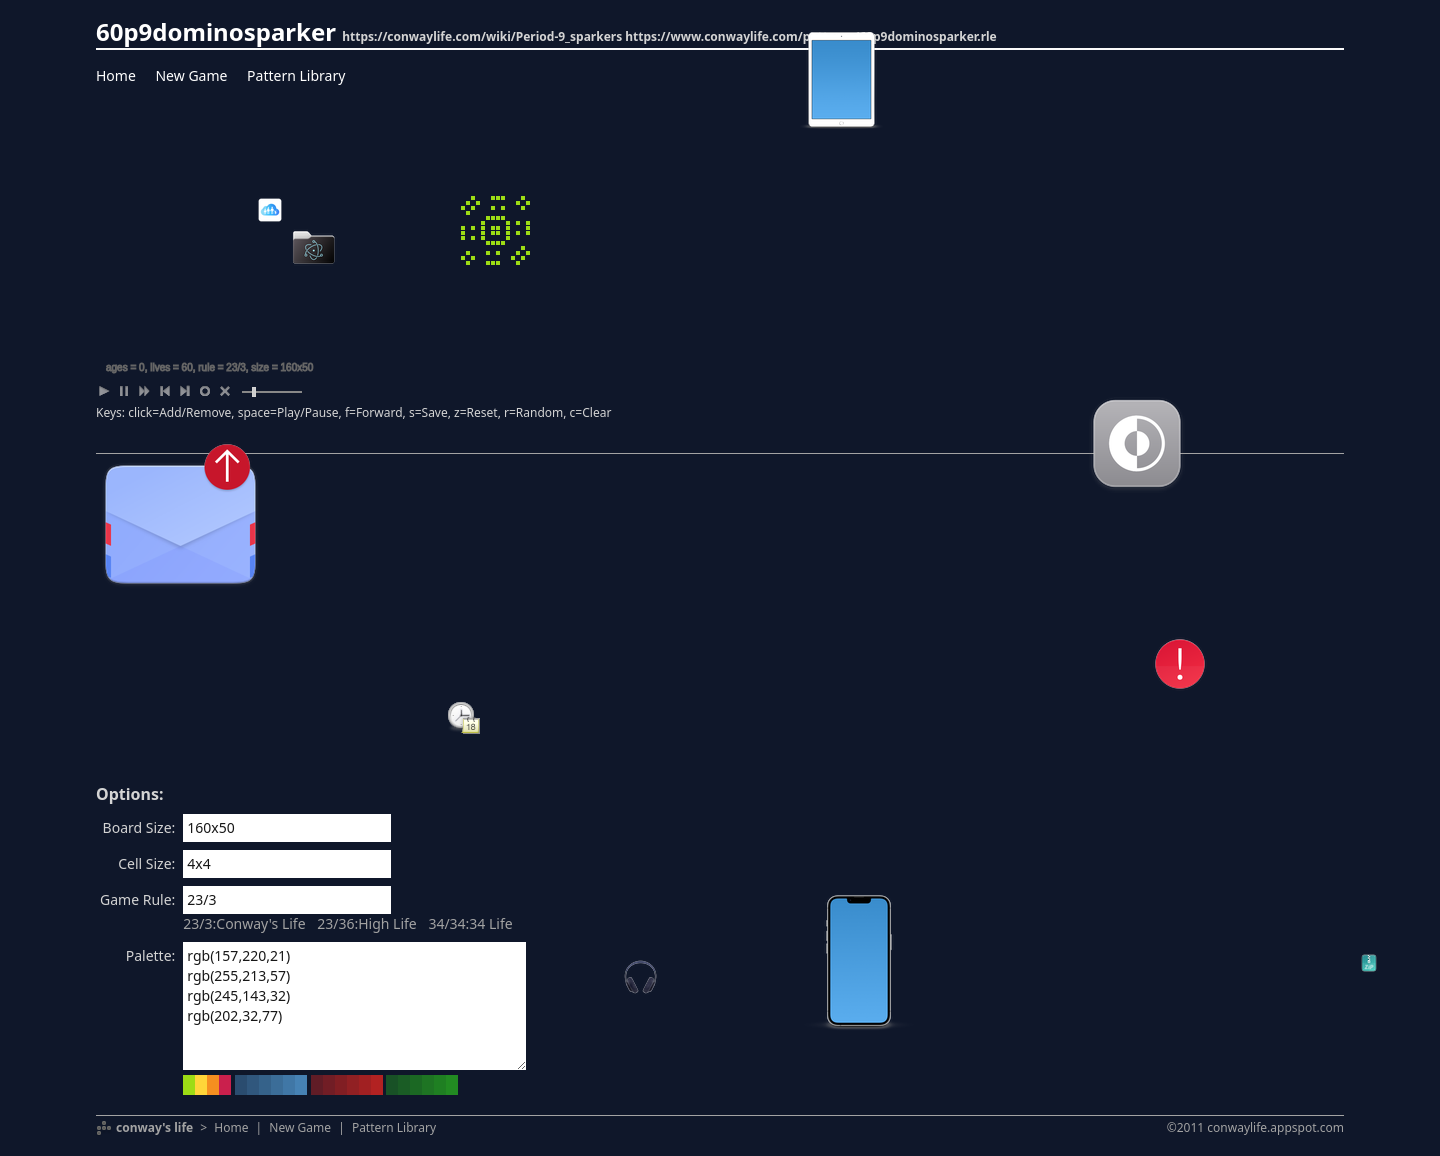 This screenshot has height=1156, width=1440. Describe the element at coordinates (640, 977) in the screenshot. I see `connect bluetooth headphones` at that location.